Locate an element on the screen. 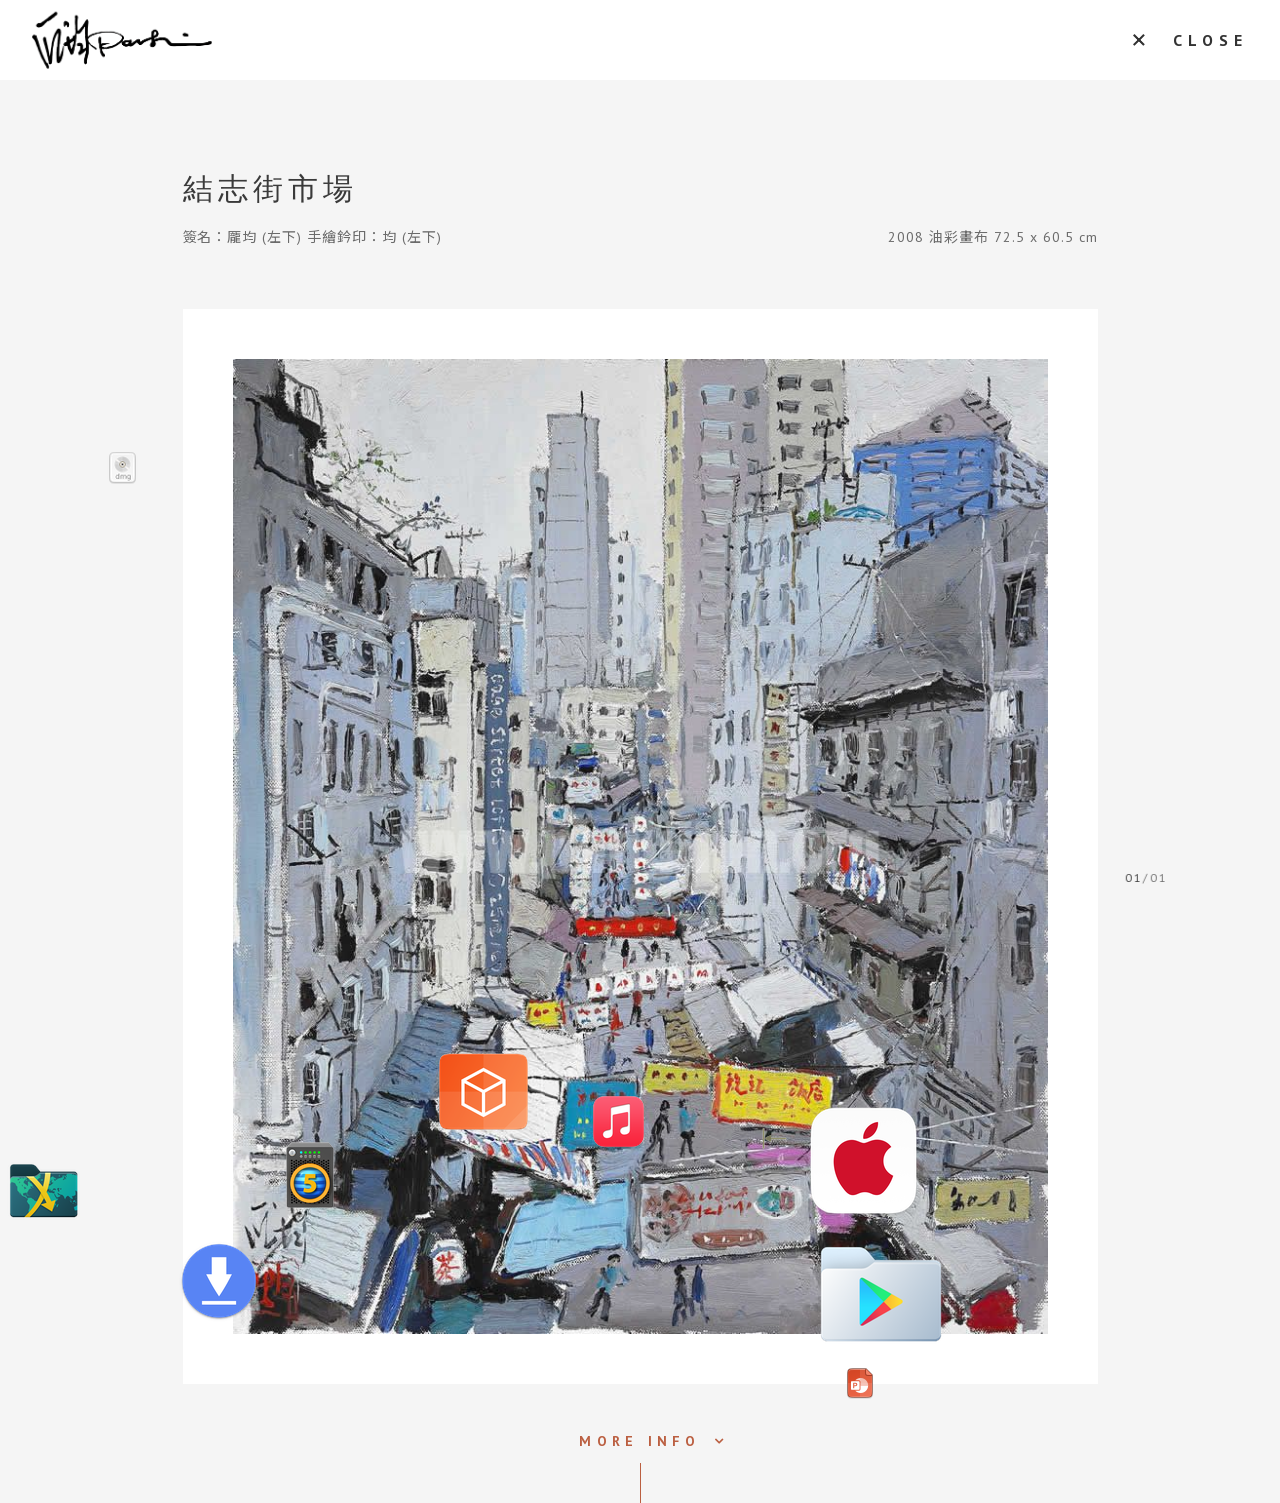 The width and height of the screenshot is (1280, 1503). open a 3D model file is located at coordinates (483, 1088).